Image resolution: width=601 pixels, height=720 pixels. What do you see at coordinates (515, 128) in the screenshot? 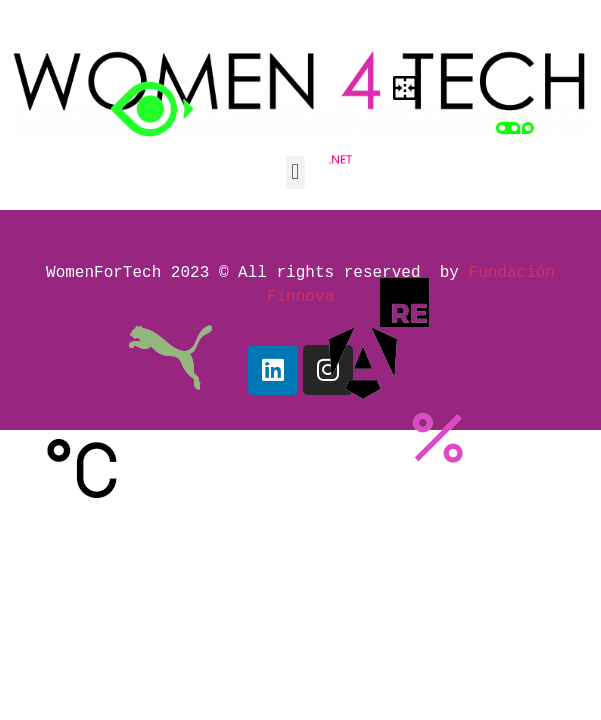
I see `visit the Thangs 3D model platform` at bounding box center [515, 128].